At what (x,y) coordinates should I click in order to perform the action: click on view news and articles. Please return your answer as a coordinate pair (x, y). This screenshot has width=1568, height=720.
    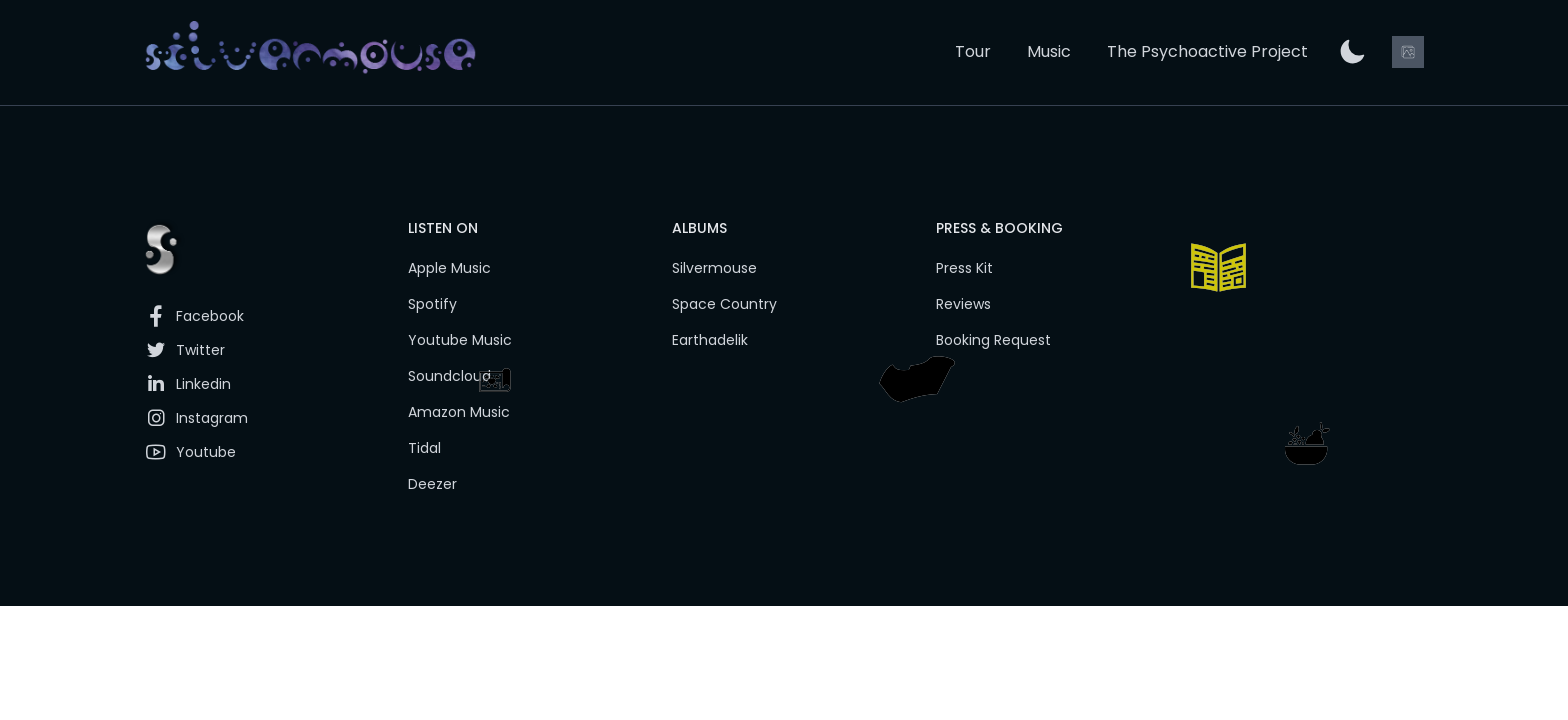
    Looking at the image, I should click on (1218, 267).